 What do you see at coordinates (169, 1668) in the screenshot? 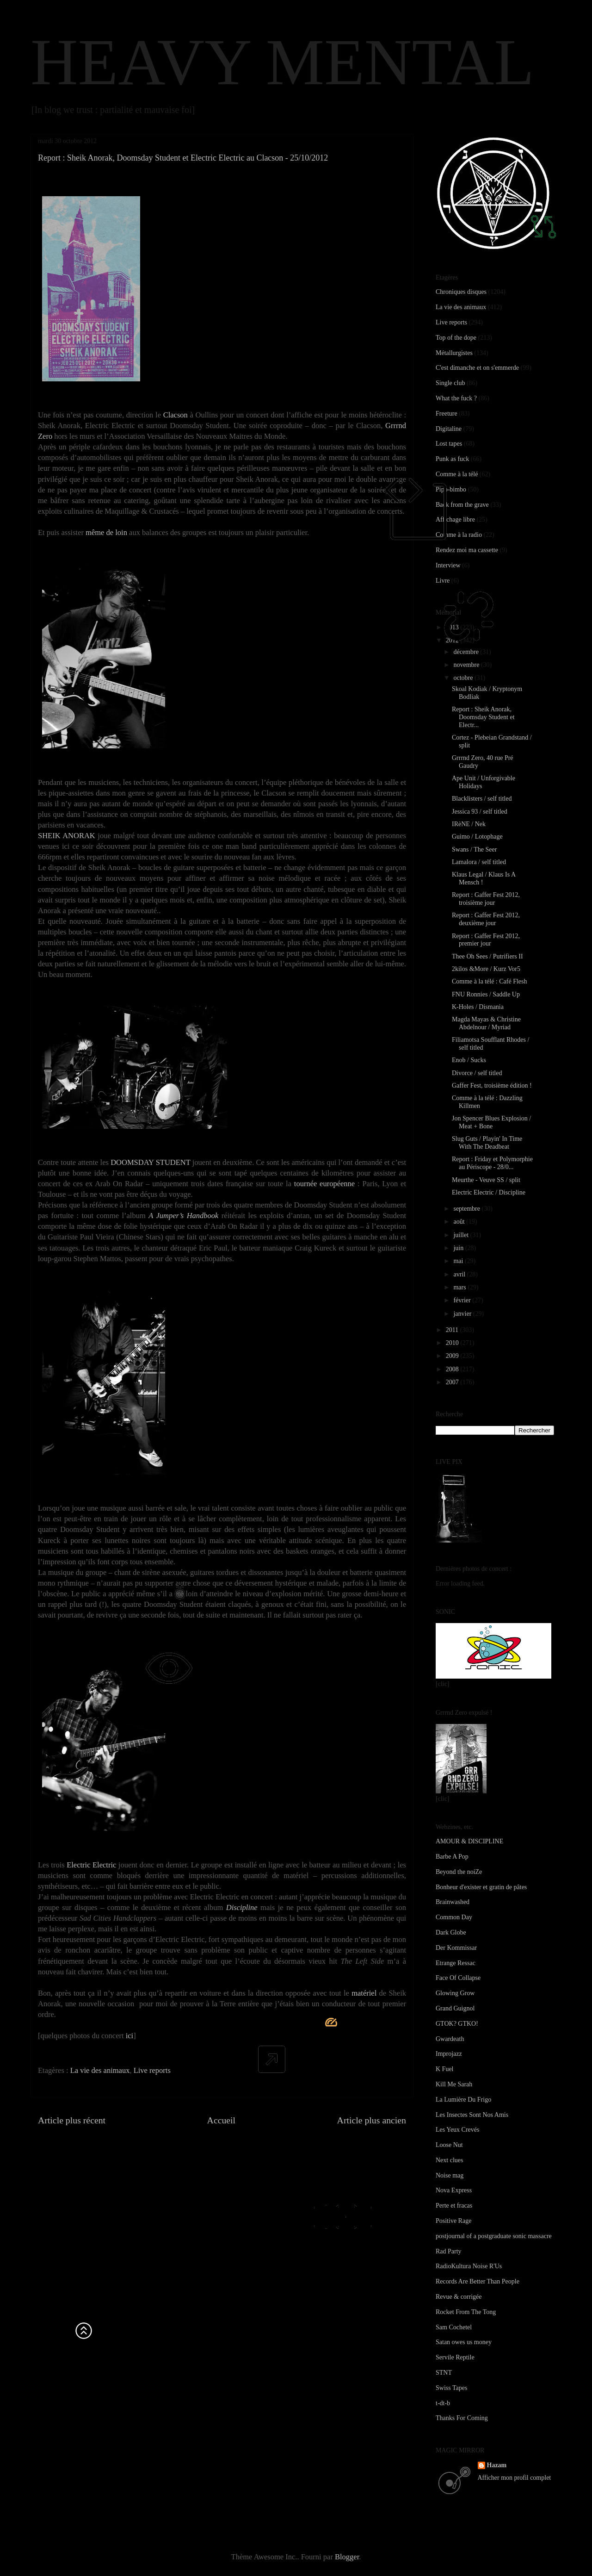
I see `view or preview content` at bounding box center [169, 1668].